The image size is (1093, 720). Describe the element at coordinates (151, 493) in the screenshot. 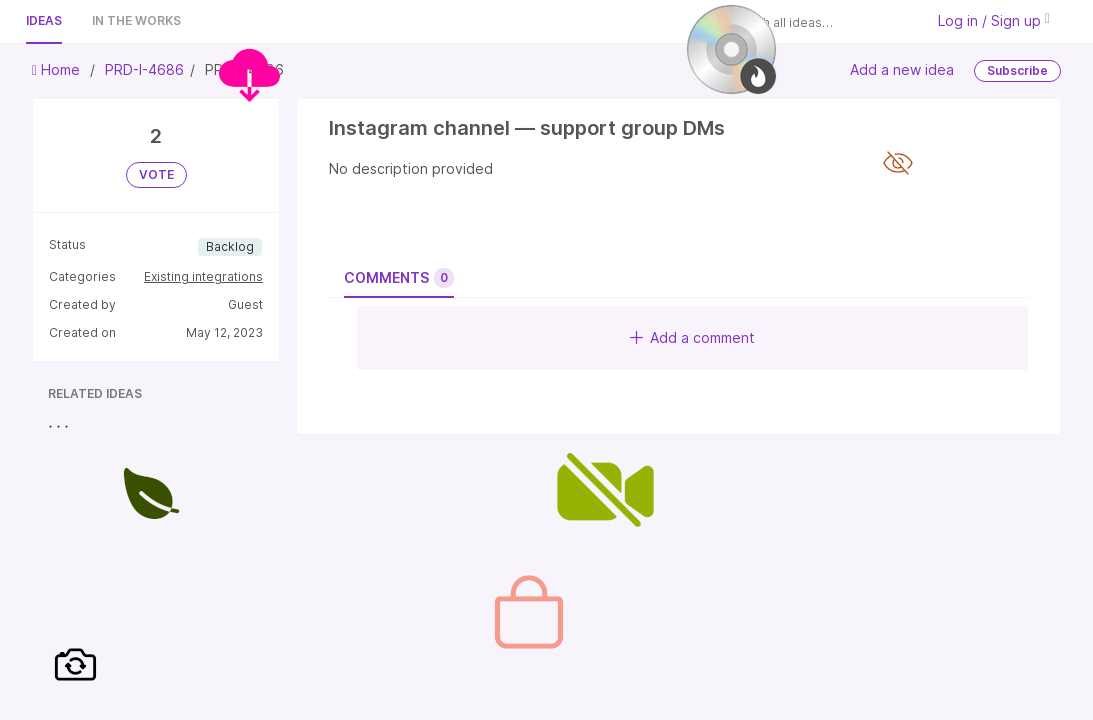

I see `view eco-friendly or sustainable options` at that location.